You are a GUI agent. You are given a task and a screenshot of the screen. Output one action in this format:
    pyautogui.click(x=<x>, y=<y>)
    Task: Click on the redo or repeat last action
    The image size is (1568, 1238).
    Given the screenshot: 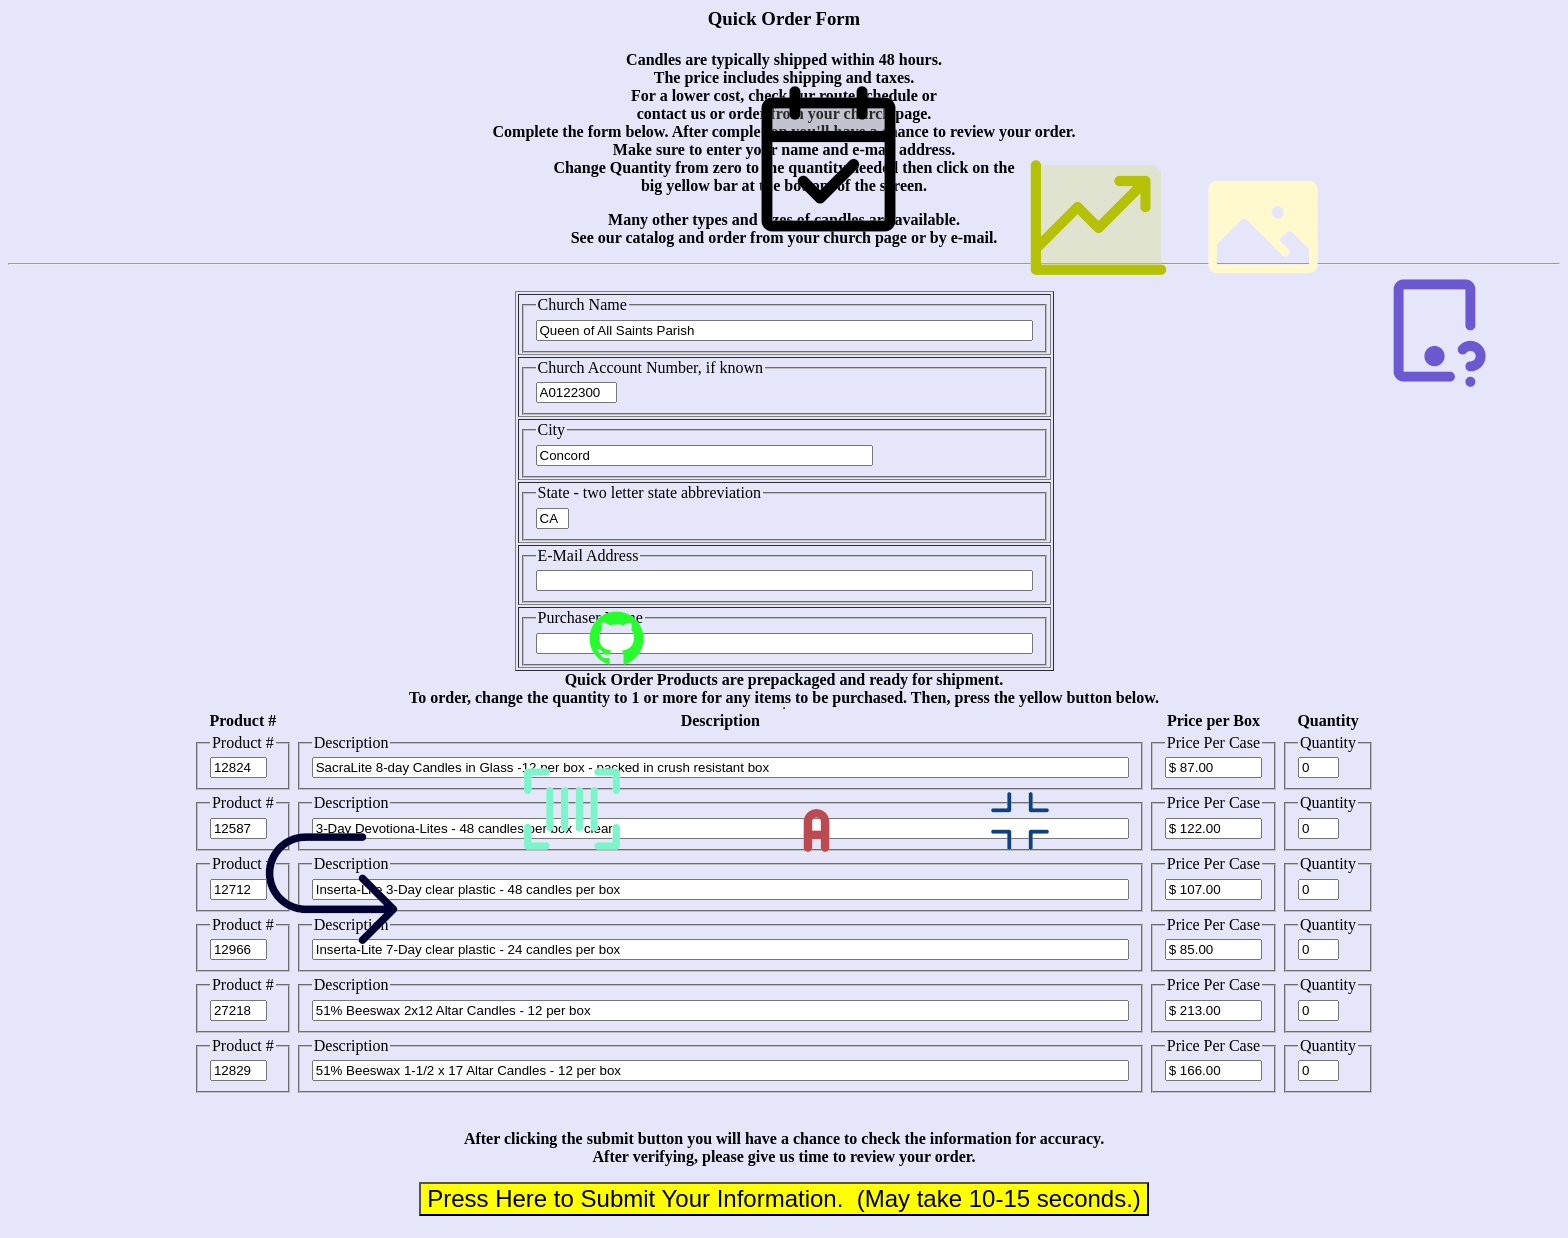 What is the action you would take?
    pyautogui.click(x=331, y=883)
    